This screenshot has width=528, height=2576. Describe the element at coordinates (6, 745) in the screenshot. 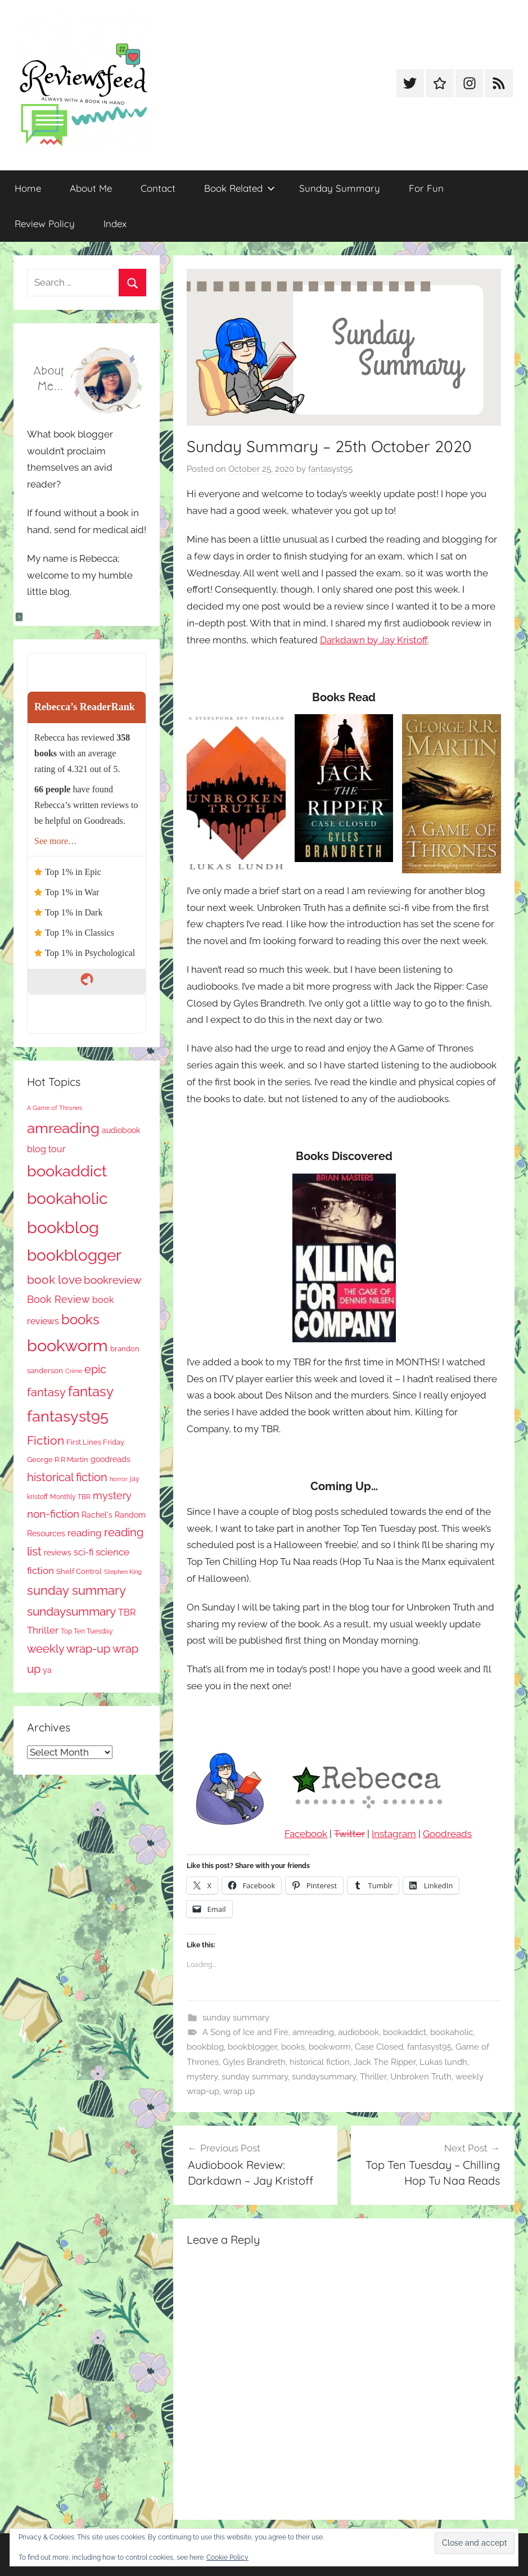

I see `align text to the right margin` at that location.